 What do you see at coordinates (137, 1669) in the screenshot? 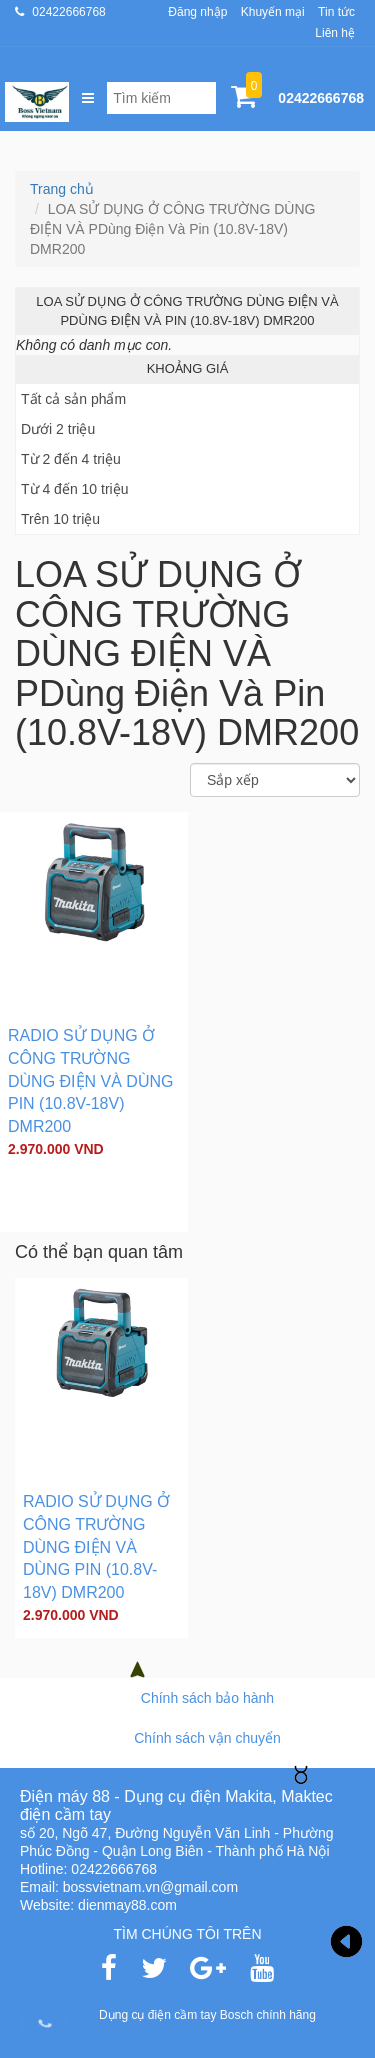
I see `start navigation or get directions` at bounding box center [137, 1669].